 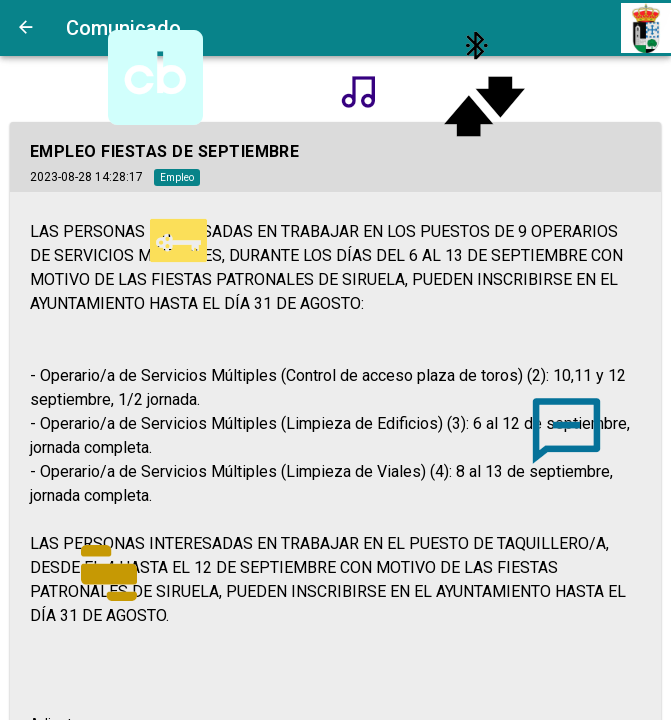 What do you see at coordinates (155, 77) in the screenshot?
I see `open crunchbase website or app` at bounding box center [155, 77].